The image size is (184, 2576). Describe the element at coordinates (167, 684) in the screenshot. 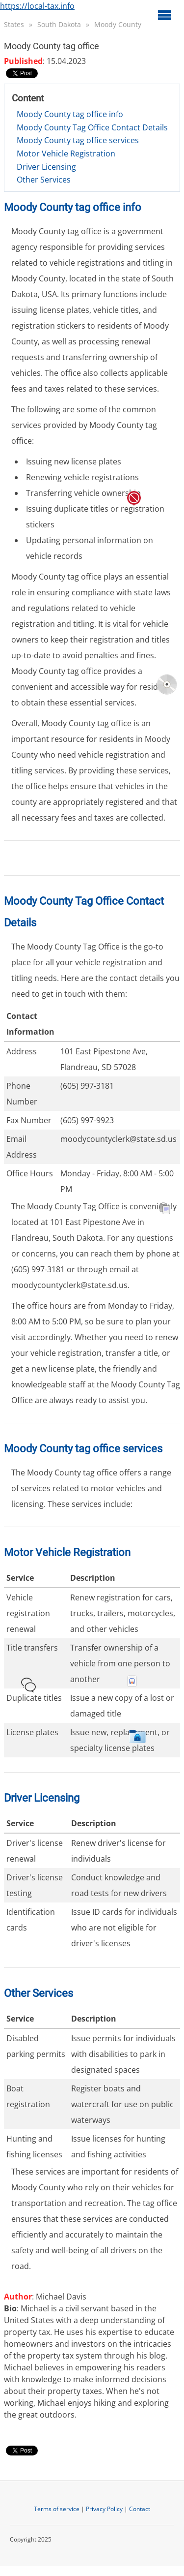

I see `indicates a CD-R or recordable disc media` at that location.